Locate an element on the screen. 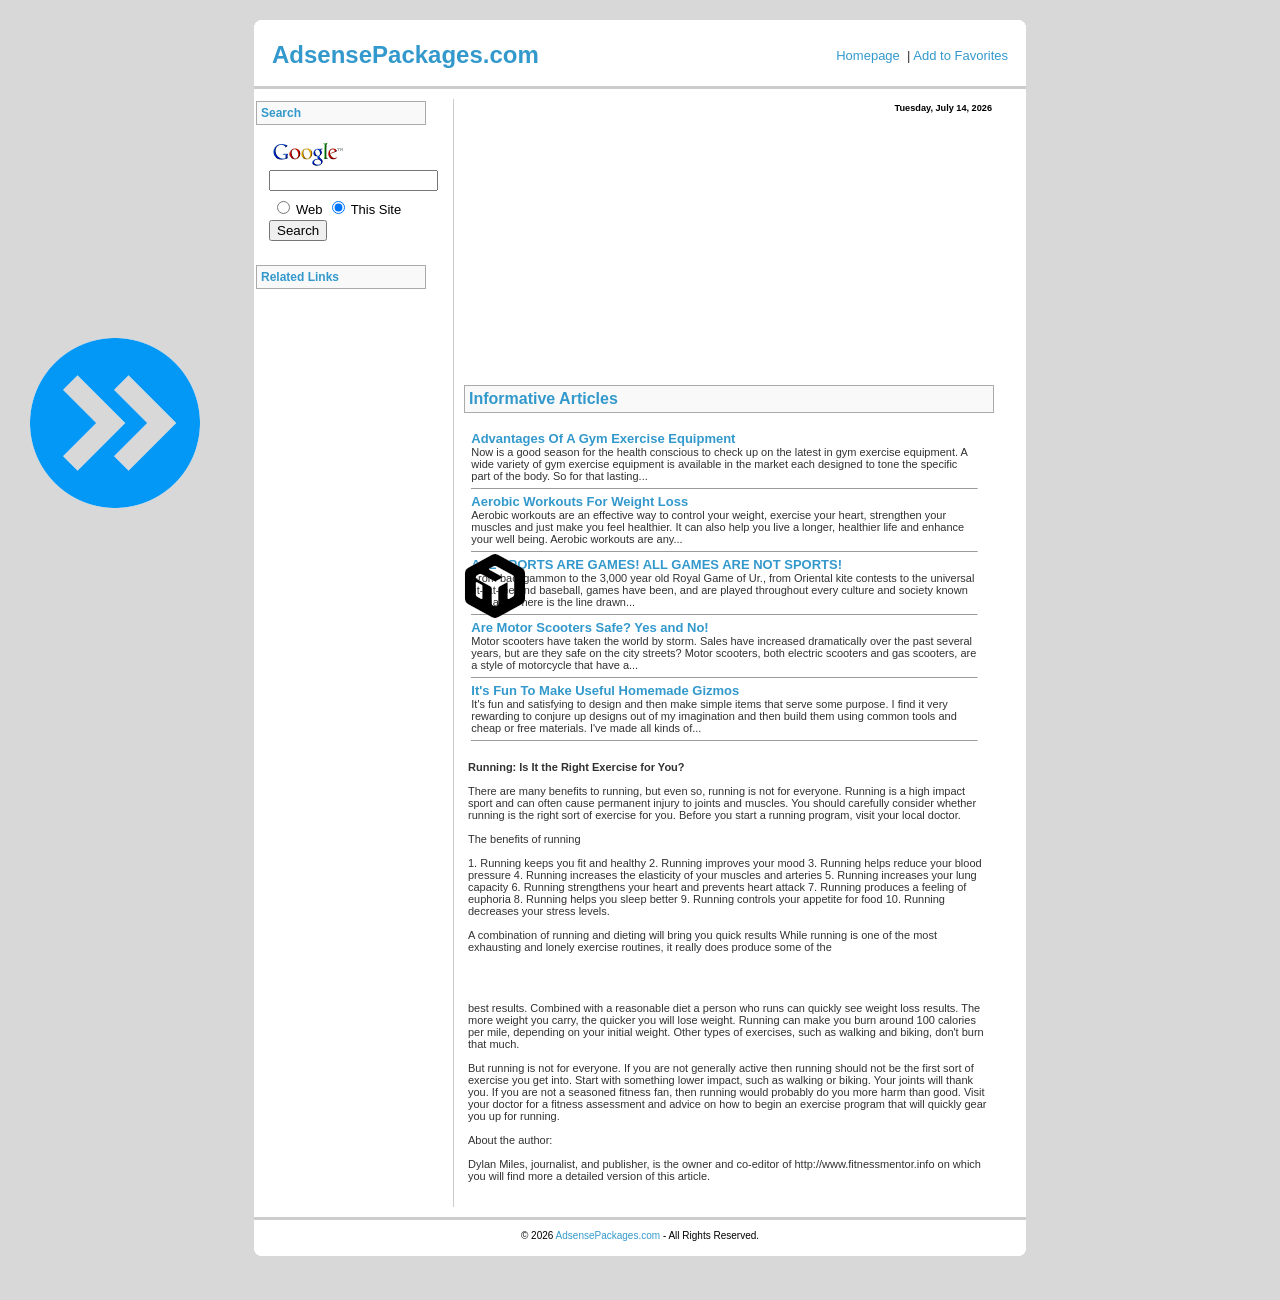 Image resolution: width=1280 pixels, height=1300 pixels. mikrotik brand logo is located at coordinates (495, 586).